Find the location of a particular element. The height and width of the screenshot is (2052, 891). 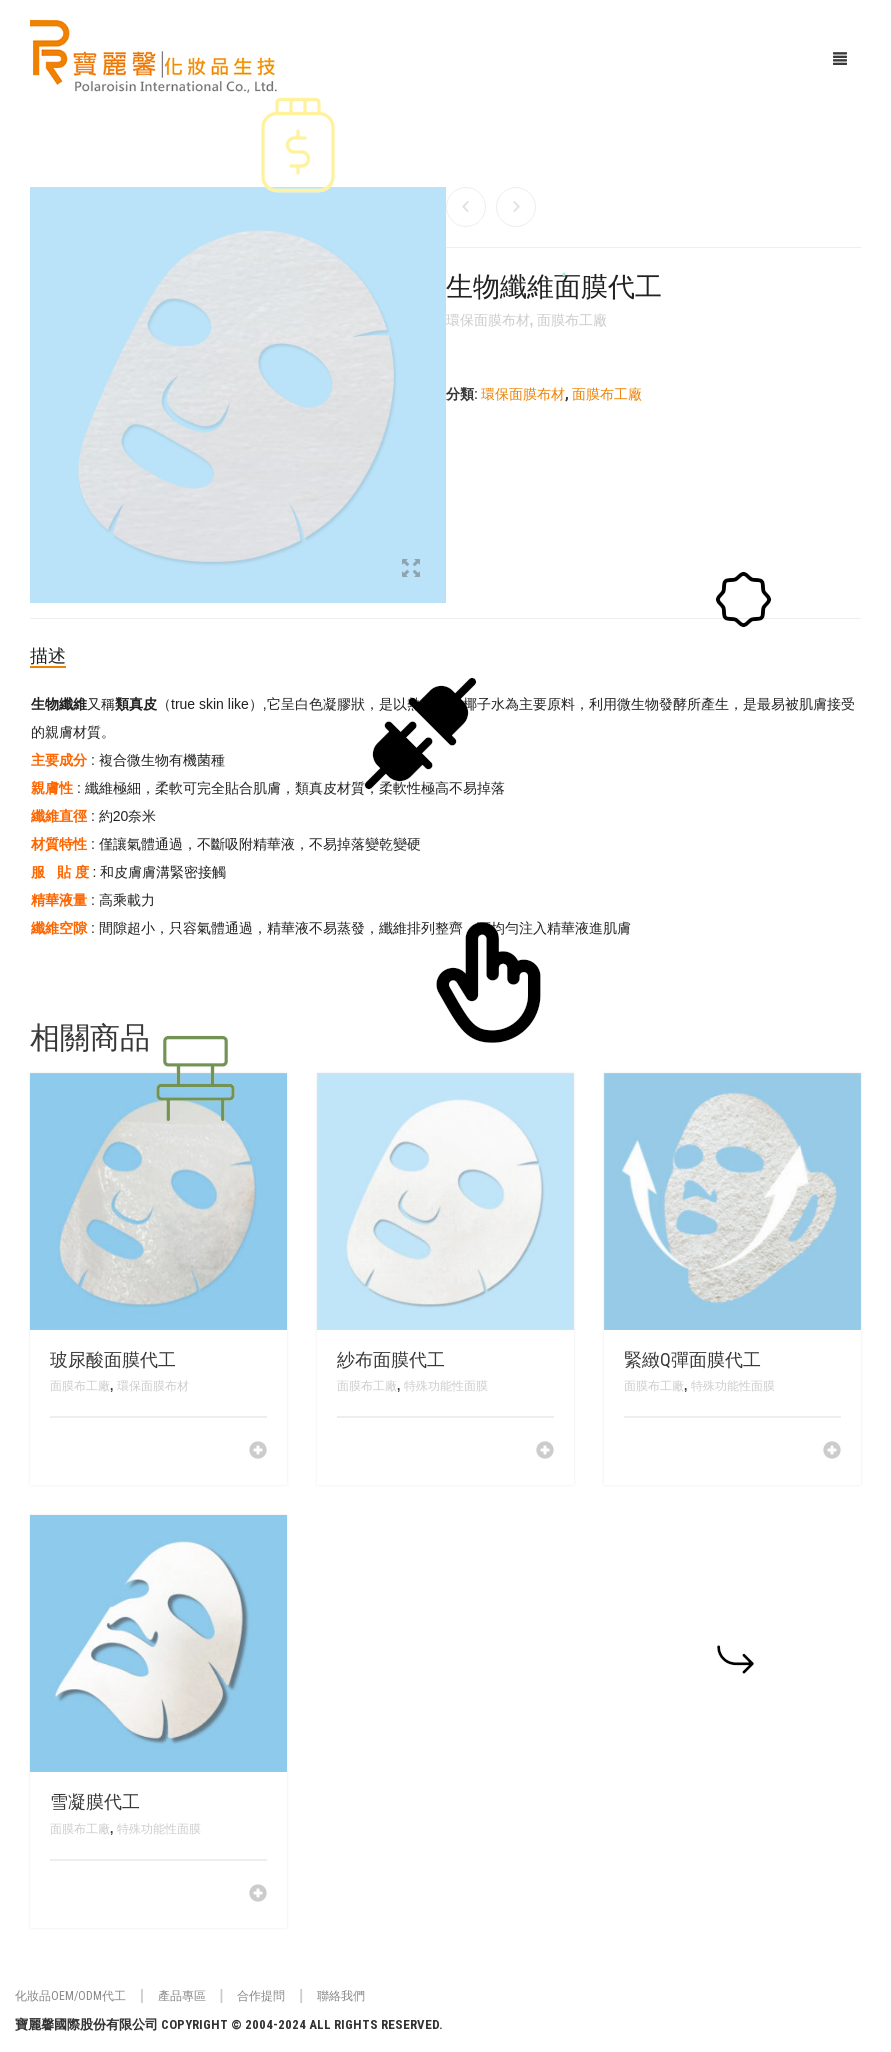

reply to a message is located at coordinates (735, 1659).